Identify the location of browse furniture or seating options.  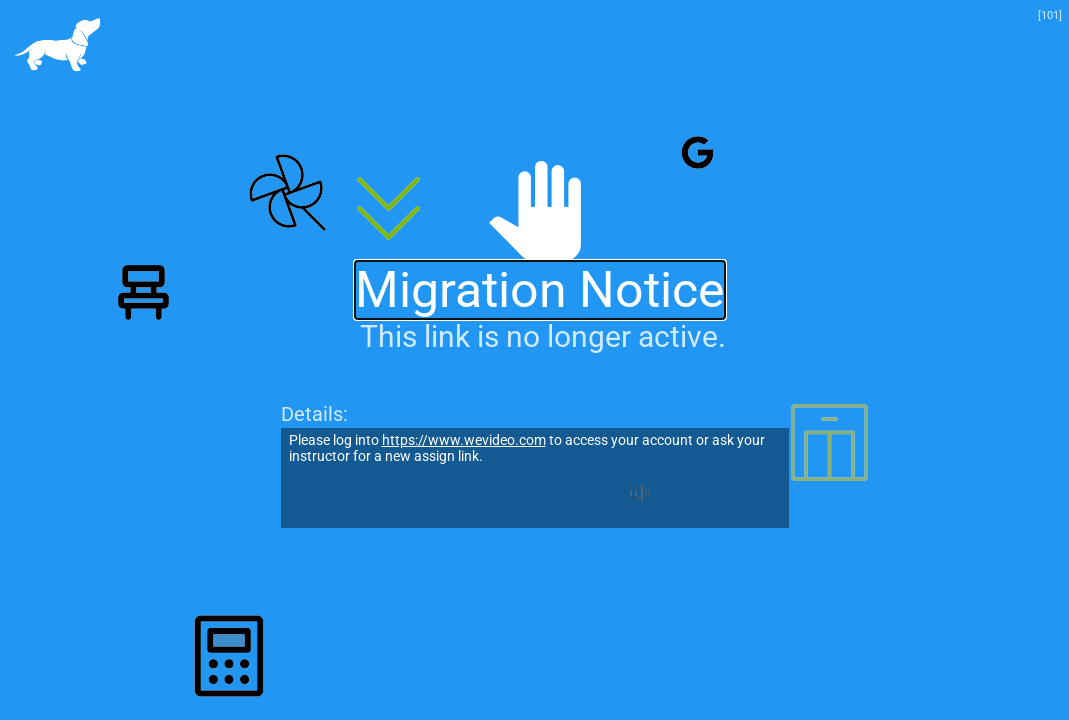
(143, 292).